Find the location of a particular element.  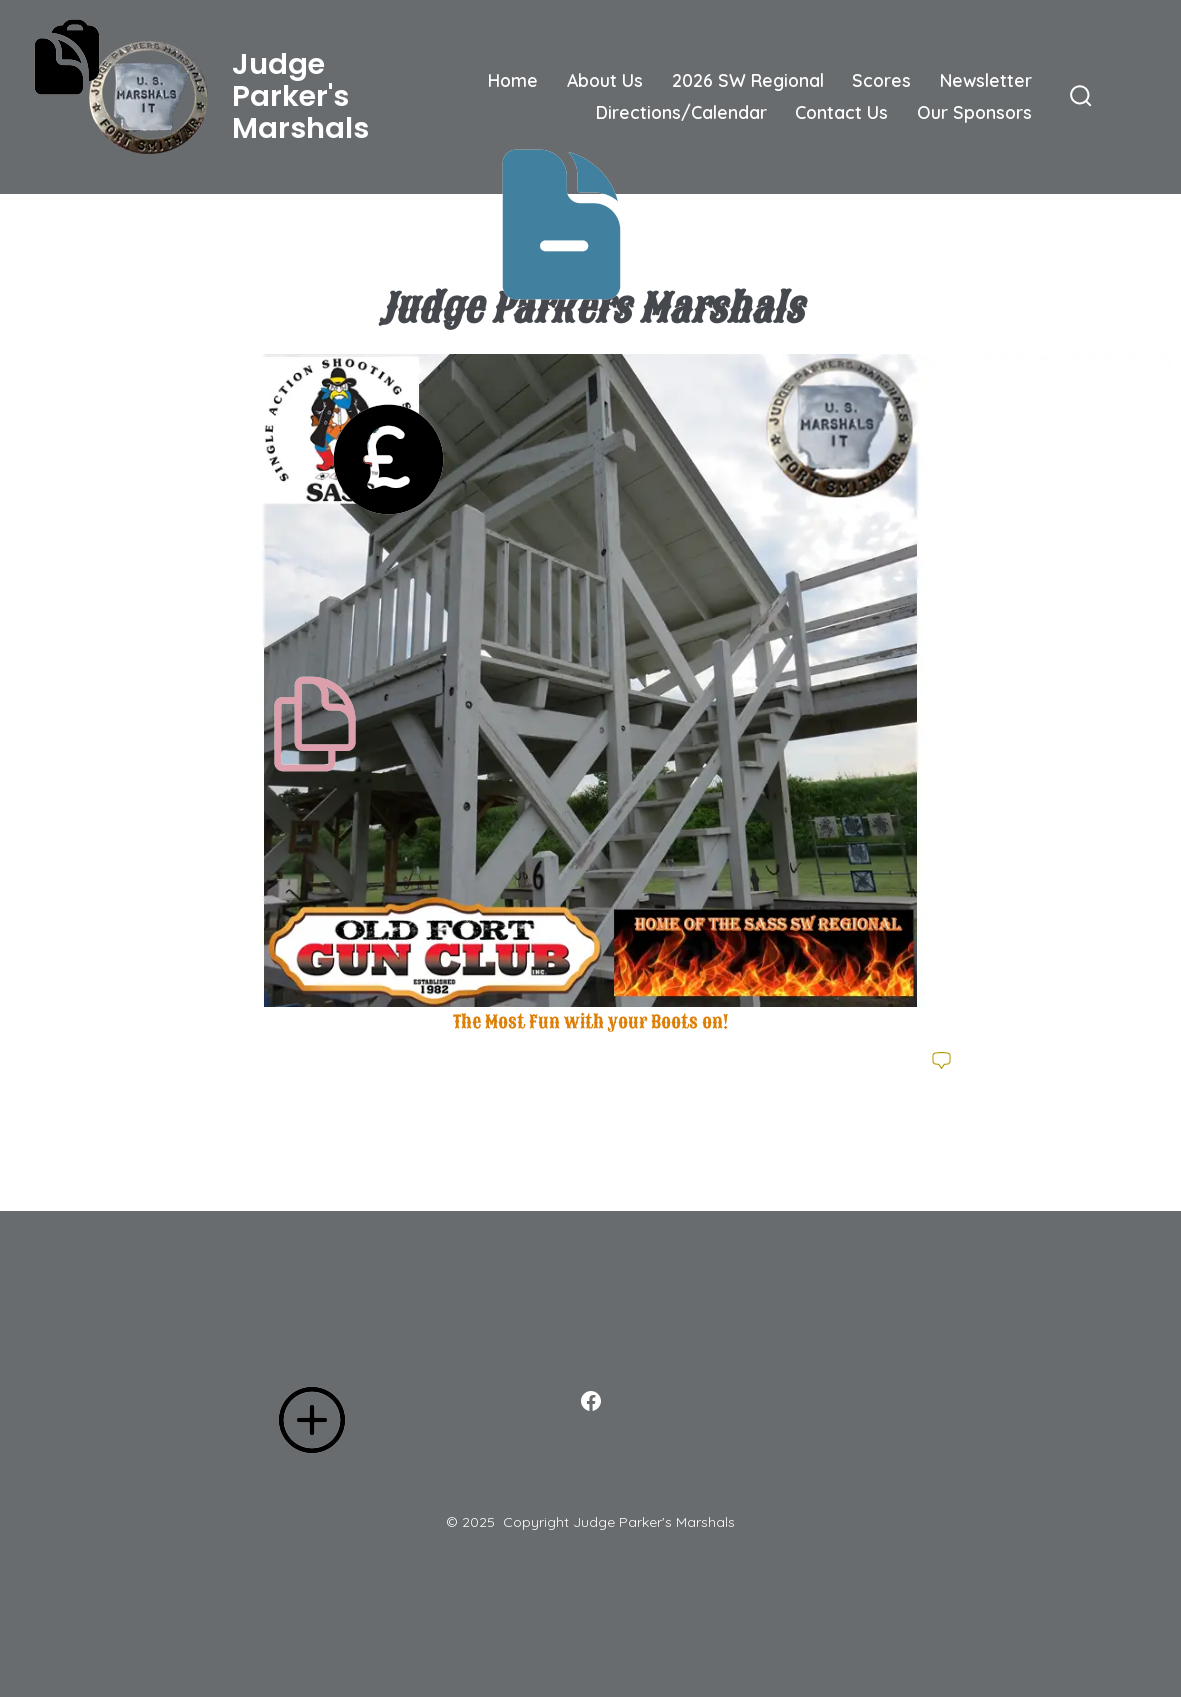

open chat or messaging is located at coordinates (941, 1060).